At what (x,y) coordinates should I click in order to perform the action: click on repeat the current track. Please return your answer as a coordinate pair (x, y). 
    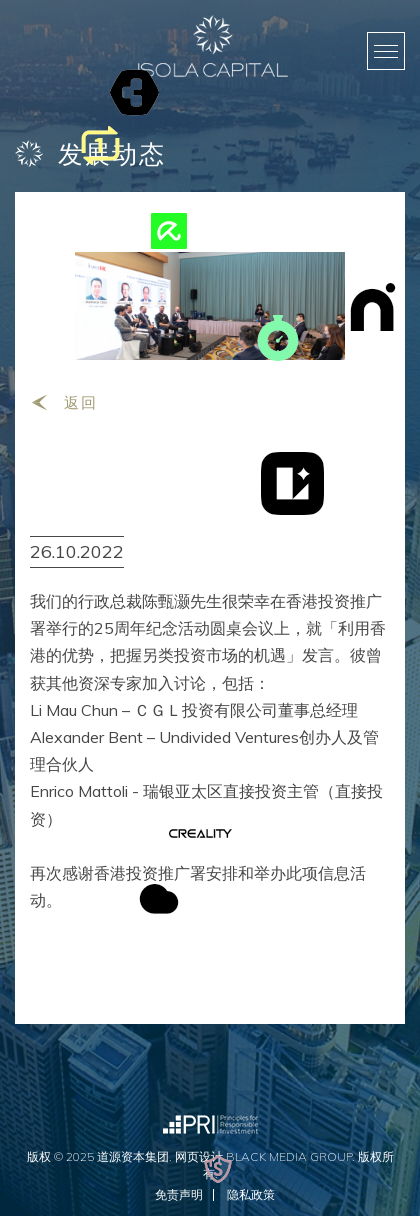
    Looking at the image, I should click on (100, 145).